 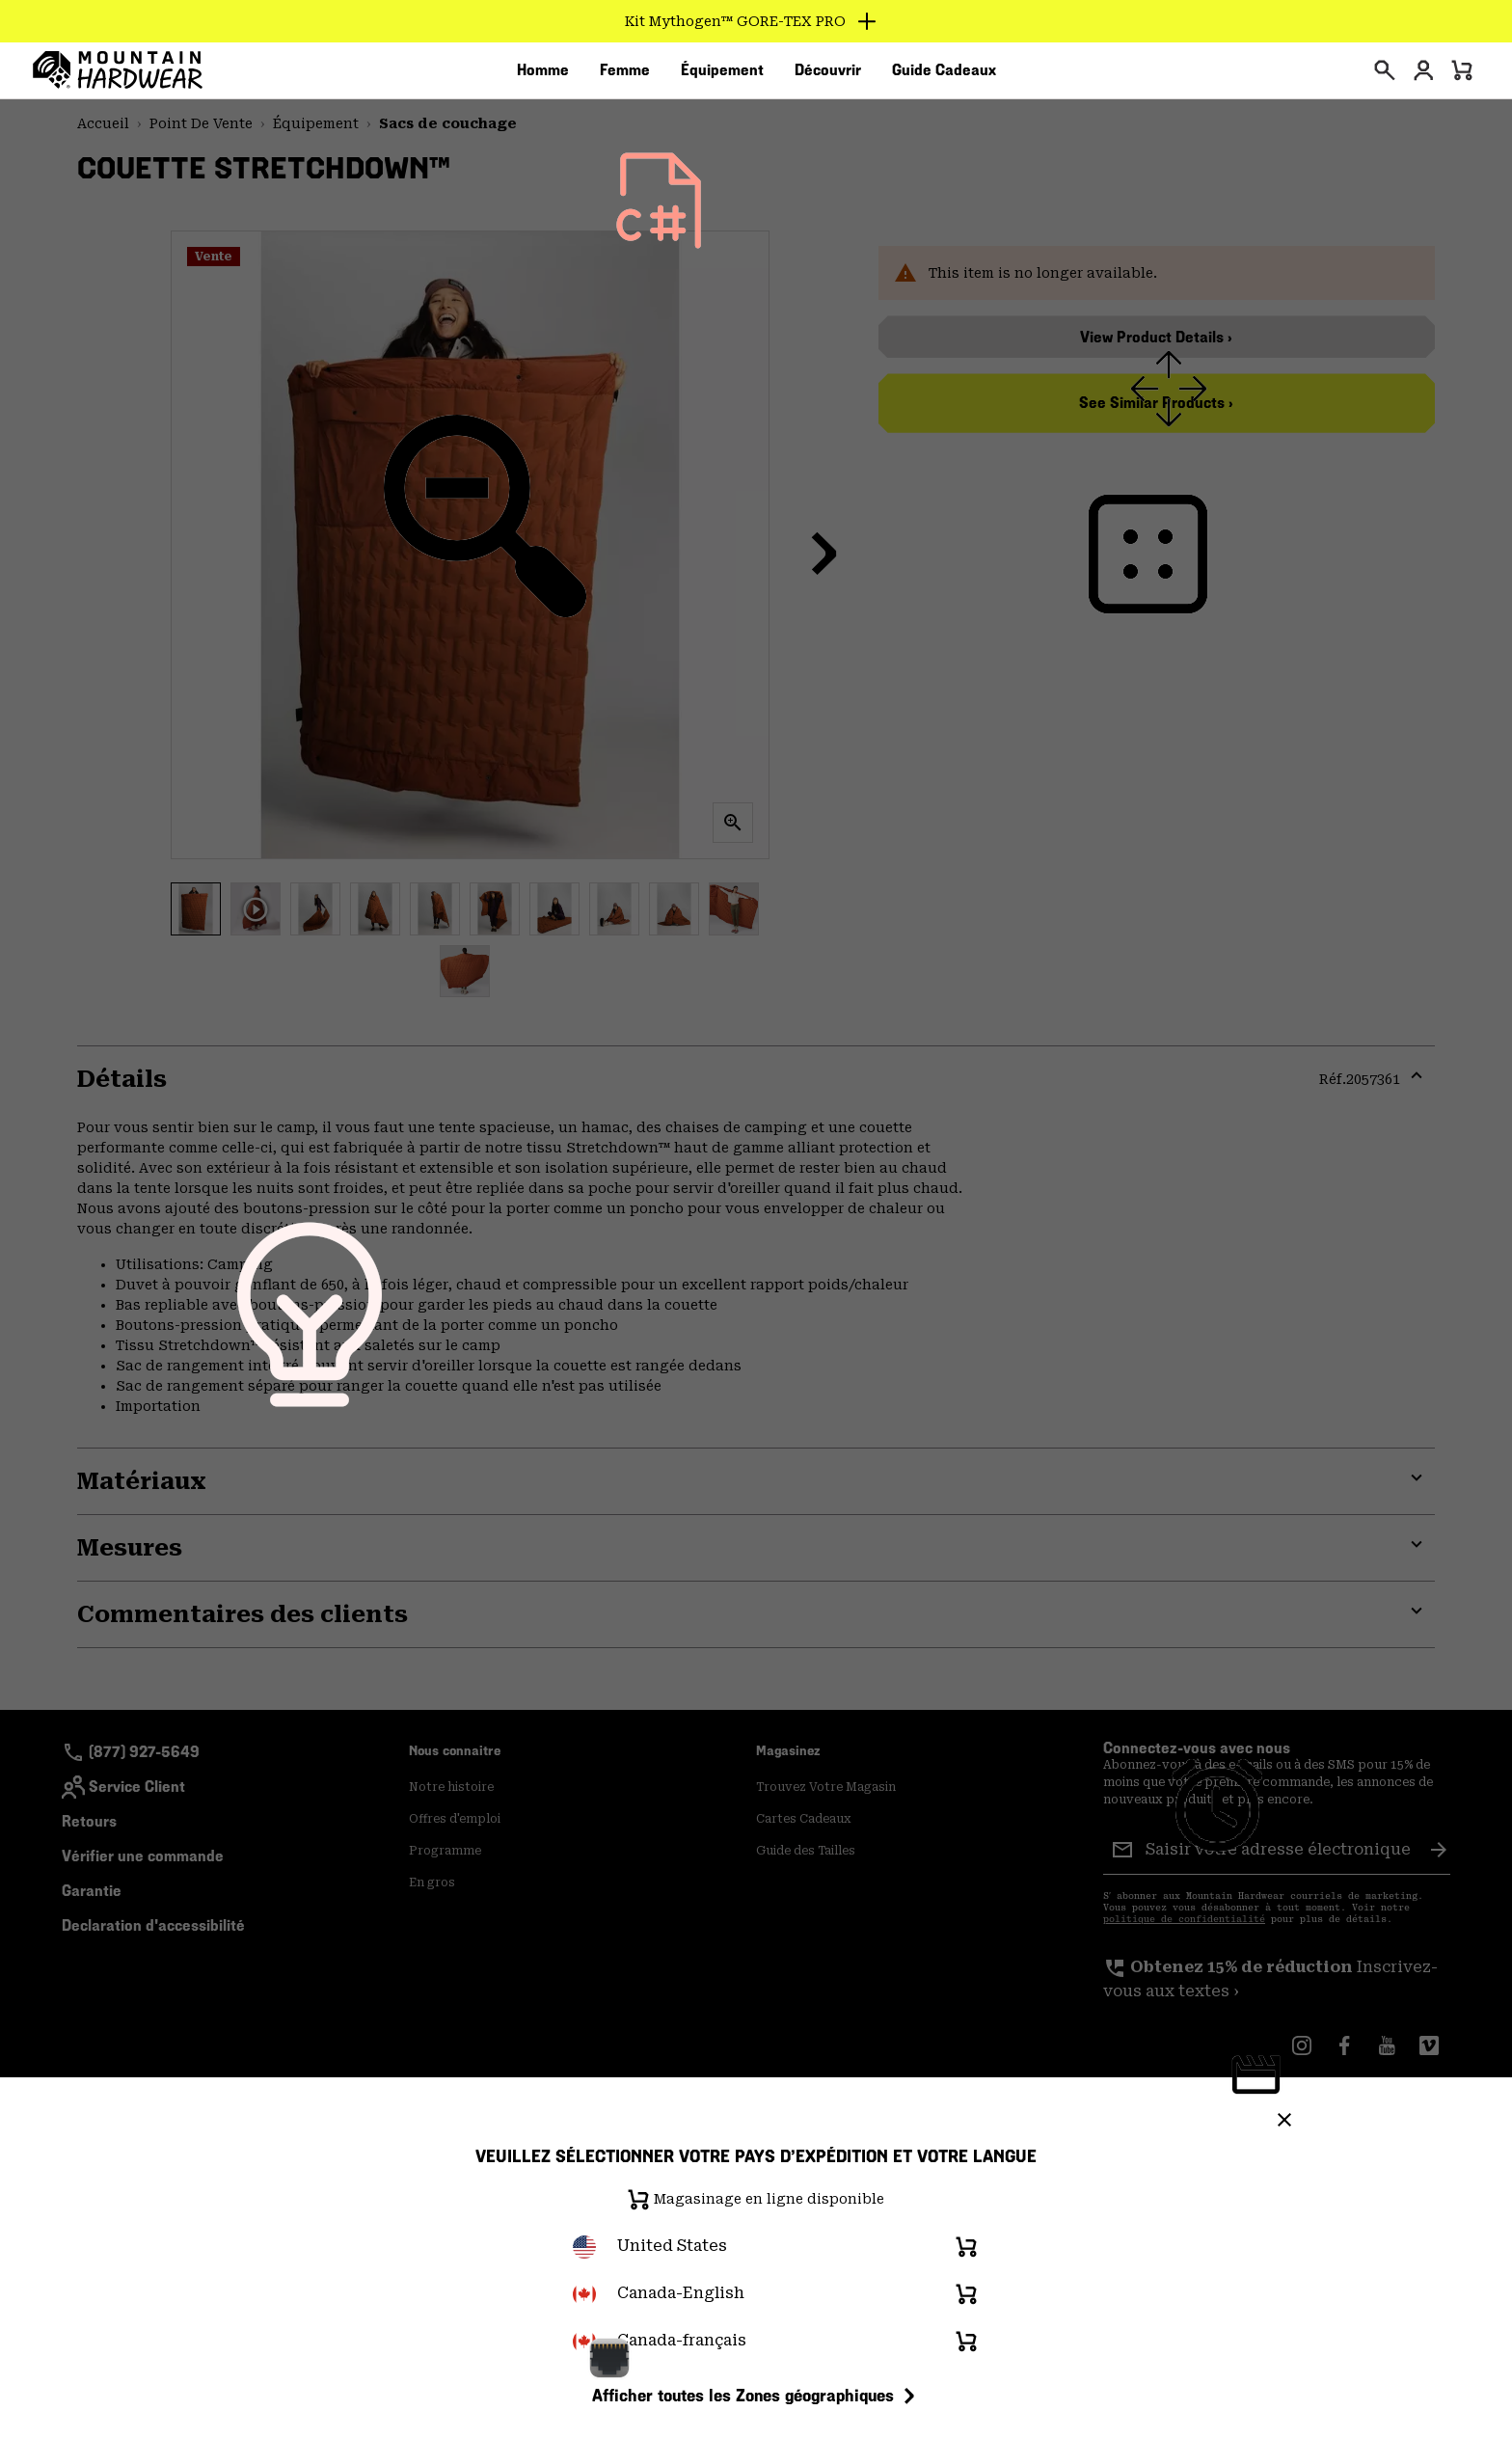 What do you see at coordinates (1148, 554) in the screenshot?
I see `roll or randomize with a value of four` at bounding box center [1148, 554].